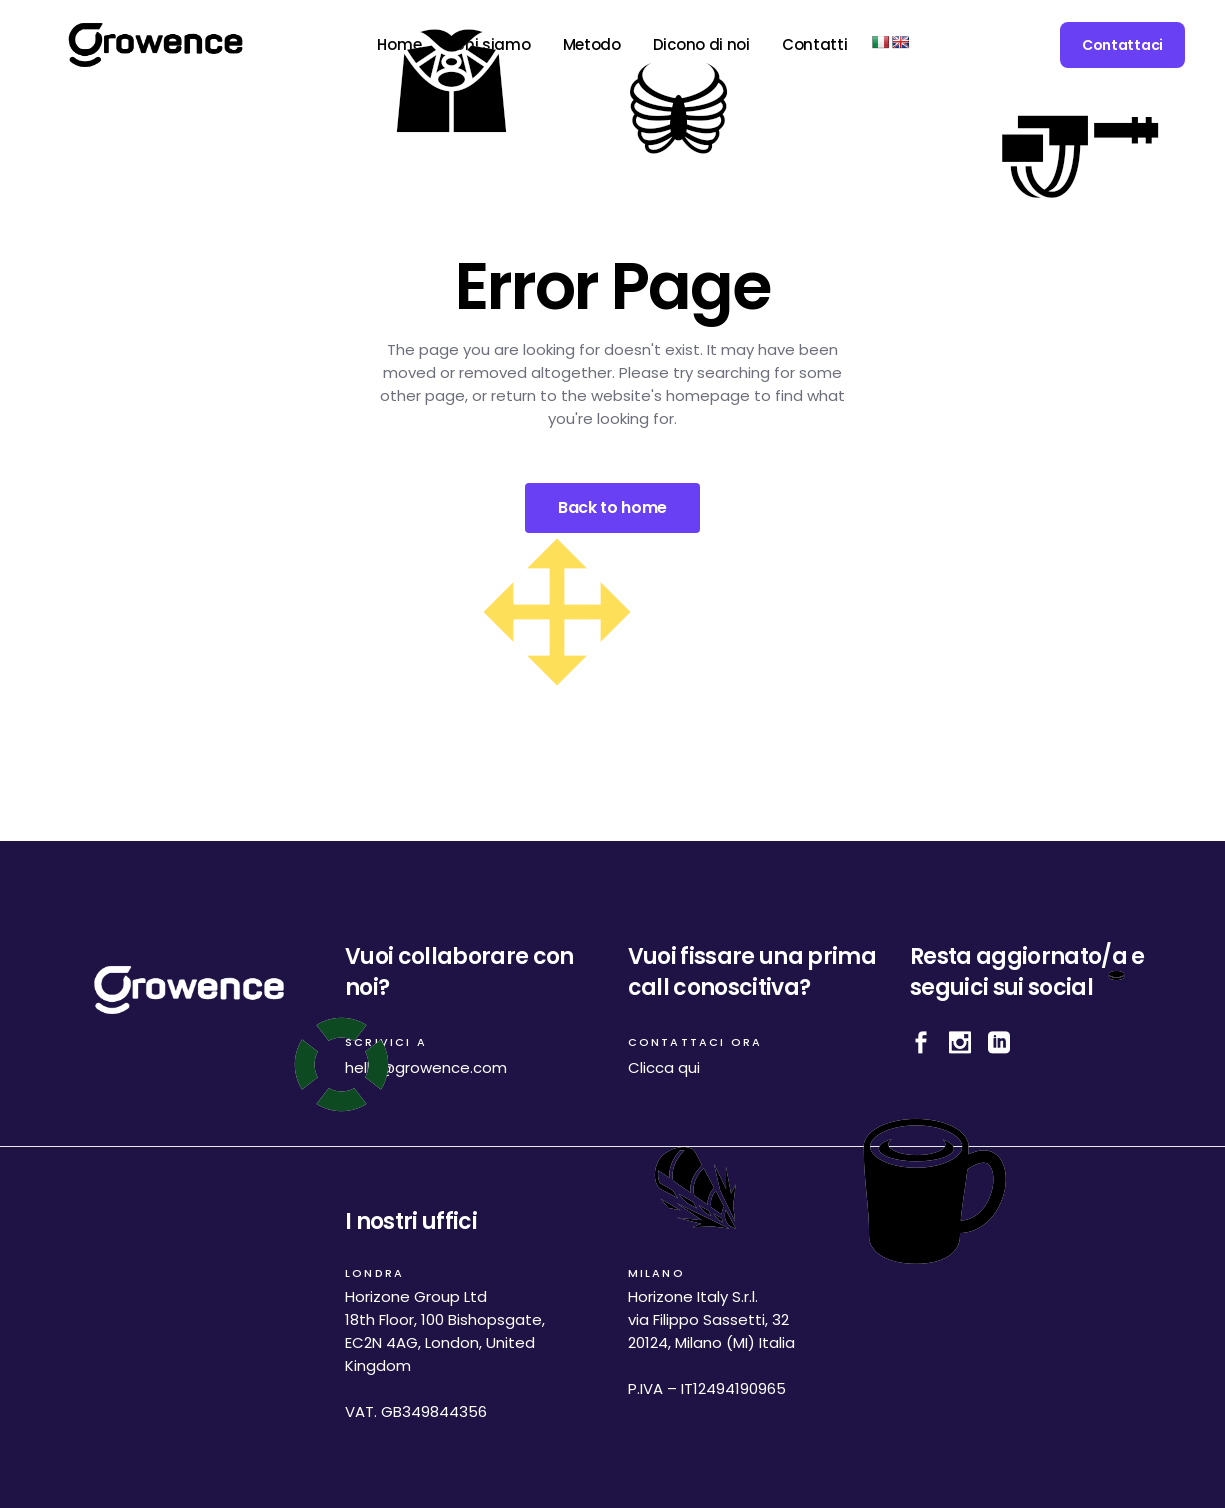 This screenshot has width=1225, height=1508. Describe the element at coordinates (557, 612) in the screenshot. I see `move or reposition an element` at that location.